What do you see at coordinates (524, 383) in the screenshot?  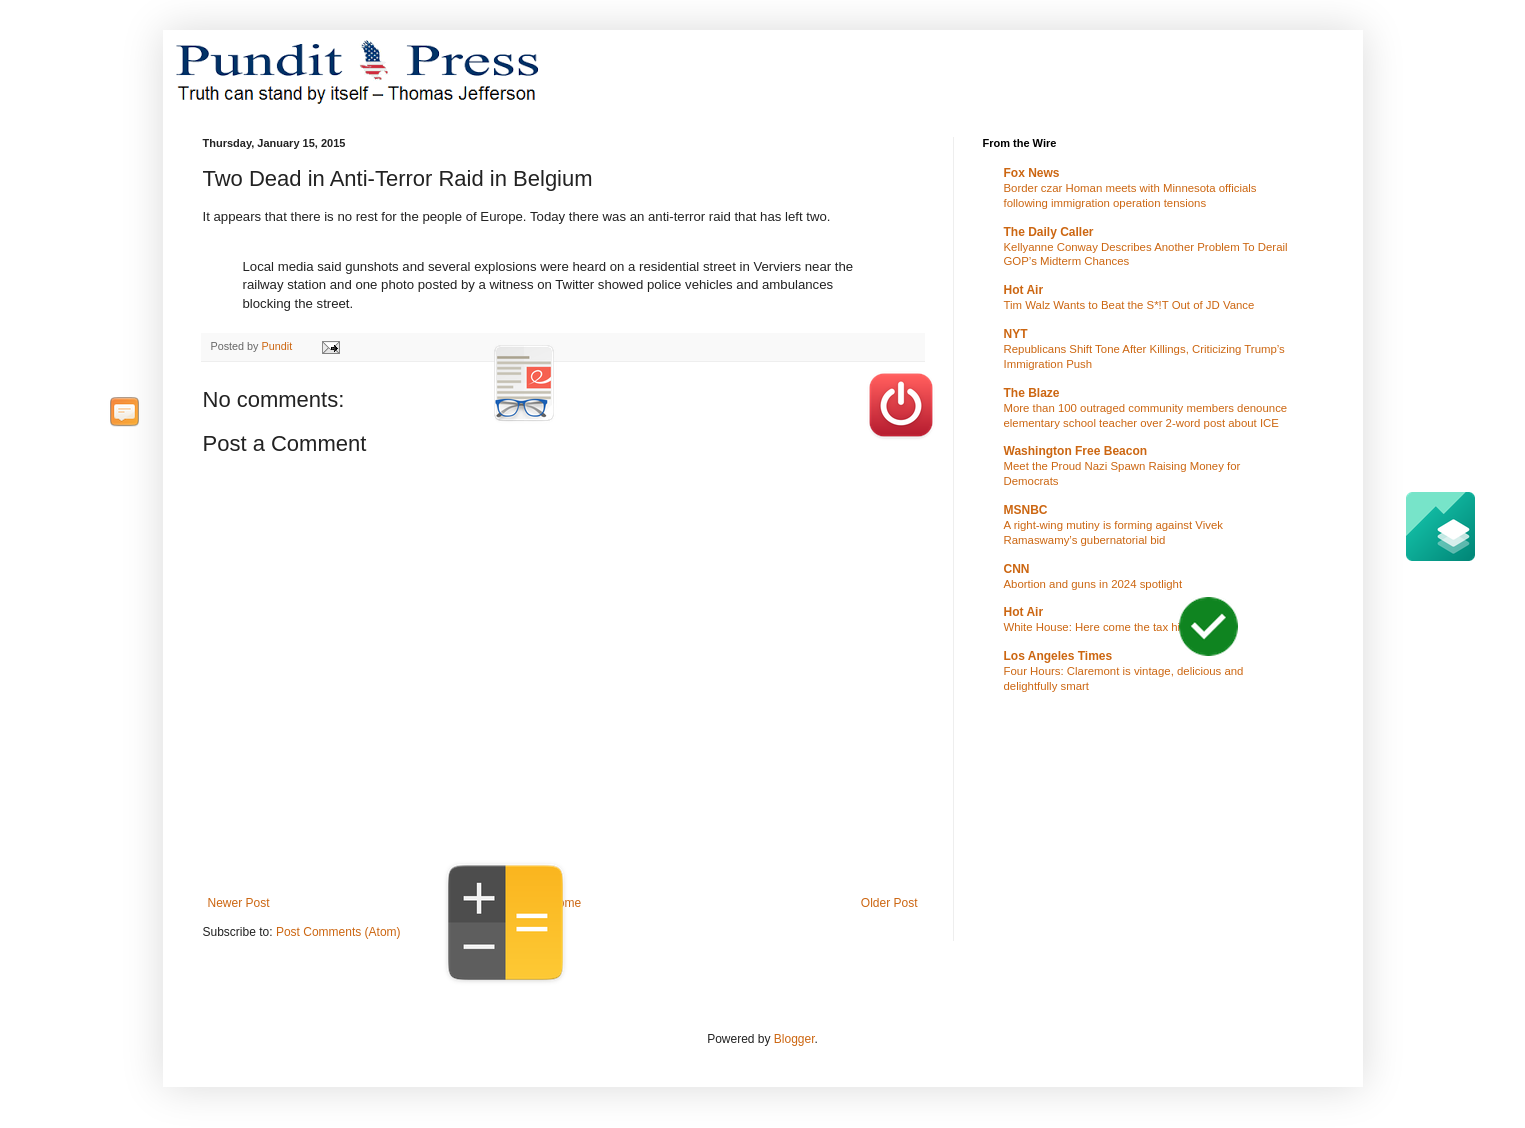 I see `open evince document viewer` at bounding box center [524, 383].